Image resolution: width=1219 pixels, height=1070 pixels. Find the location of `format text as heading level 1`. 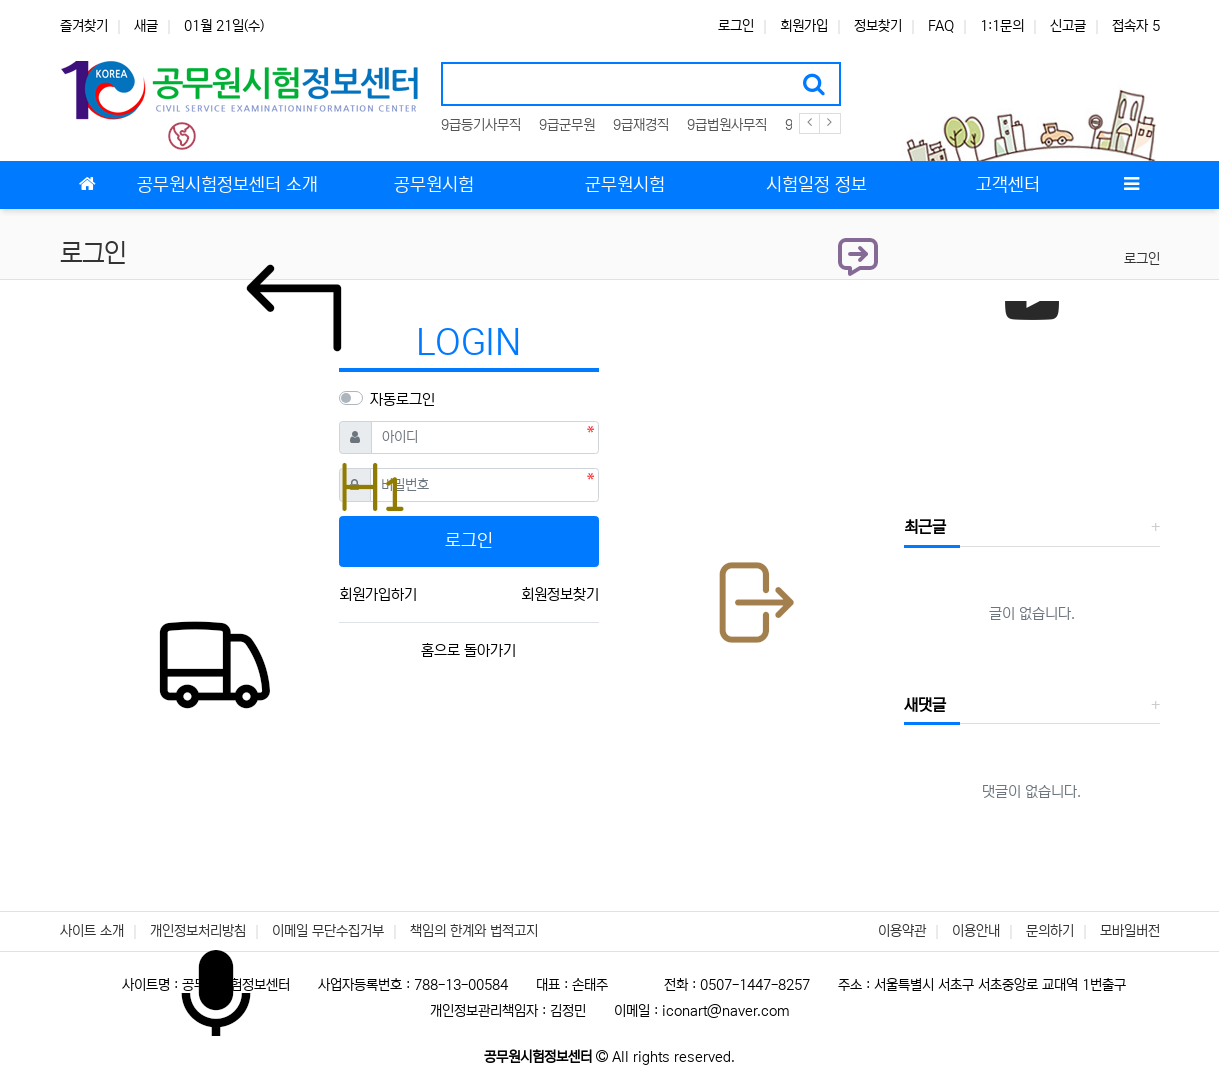

format text as heading level 1 is located at coordinates (373, 487).